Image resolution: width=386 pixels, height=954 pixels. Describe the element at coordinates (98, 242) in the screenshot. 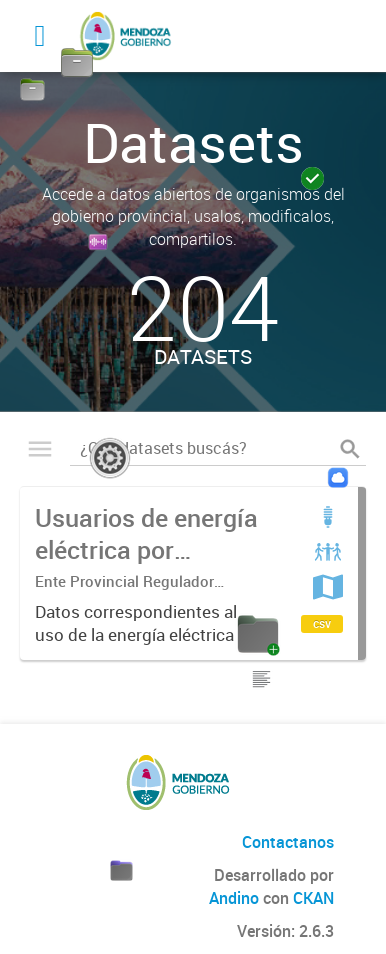

I see `open the audio recorder app` at that location.